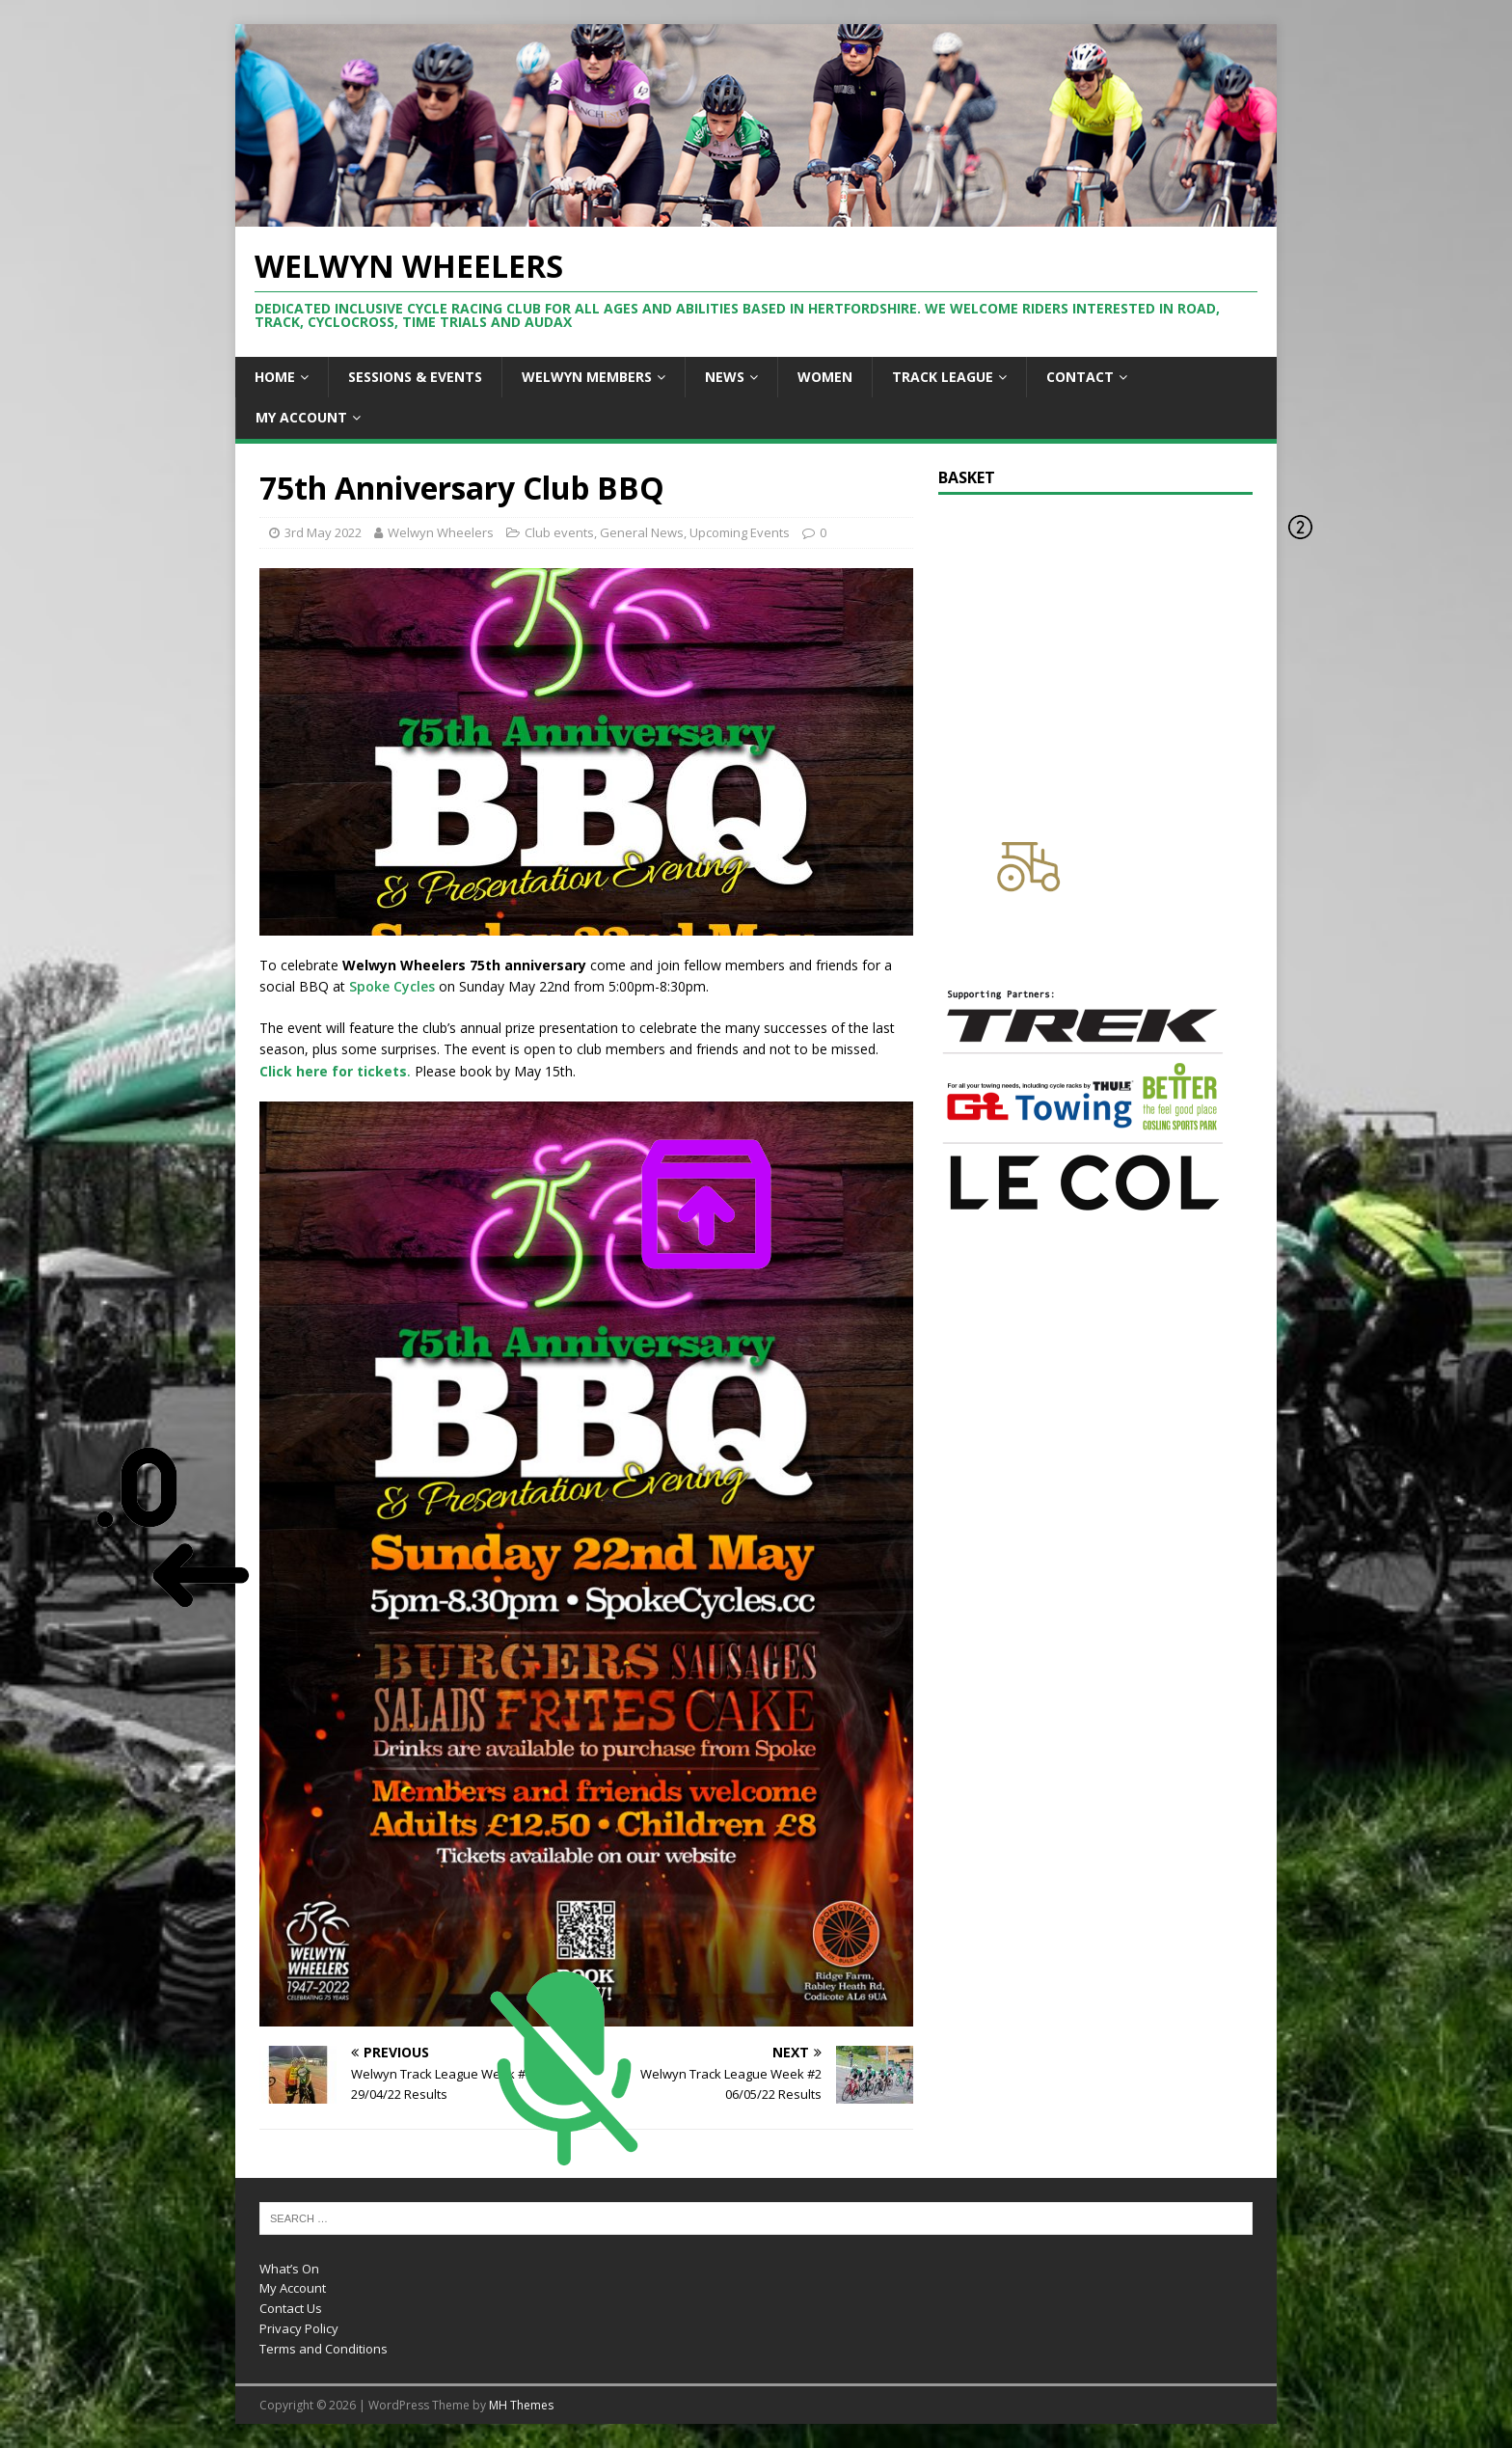 This screenshot has width=1512, height=2448. What do you see at coordinates (564, 2065) in the screenshot?
I see `mute your microphone` at bounding box center [564, 2065].